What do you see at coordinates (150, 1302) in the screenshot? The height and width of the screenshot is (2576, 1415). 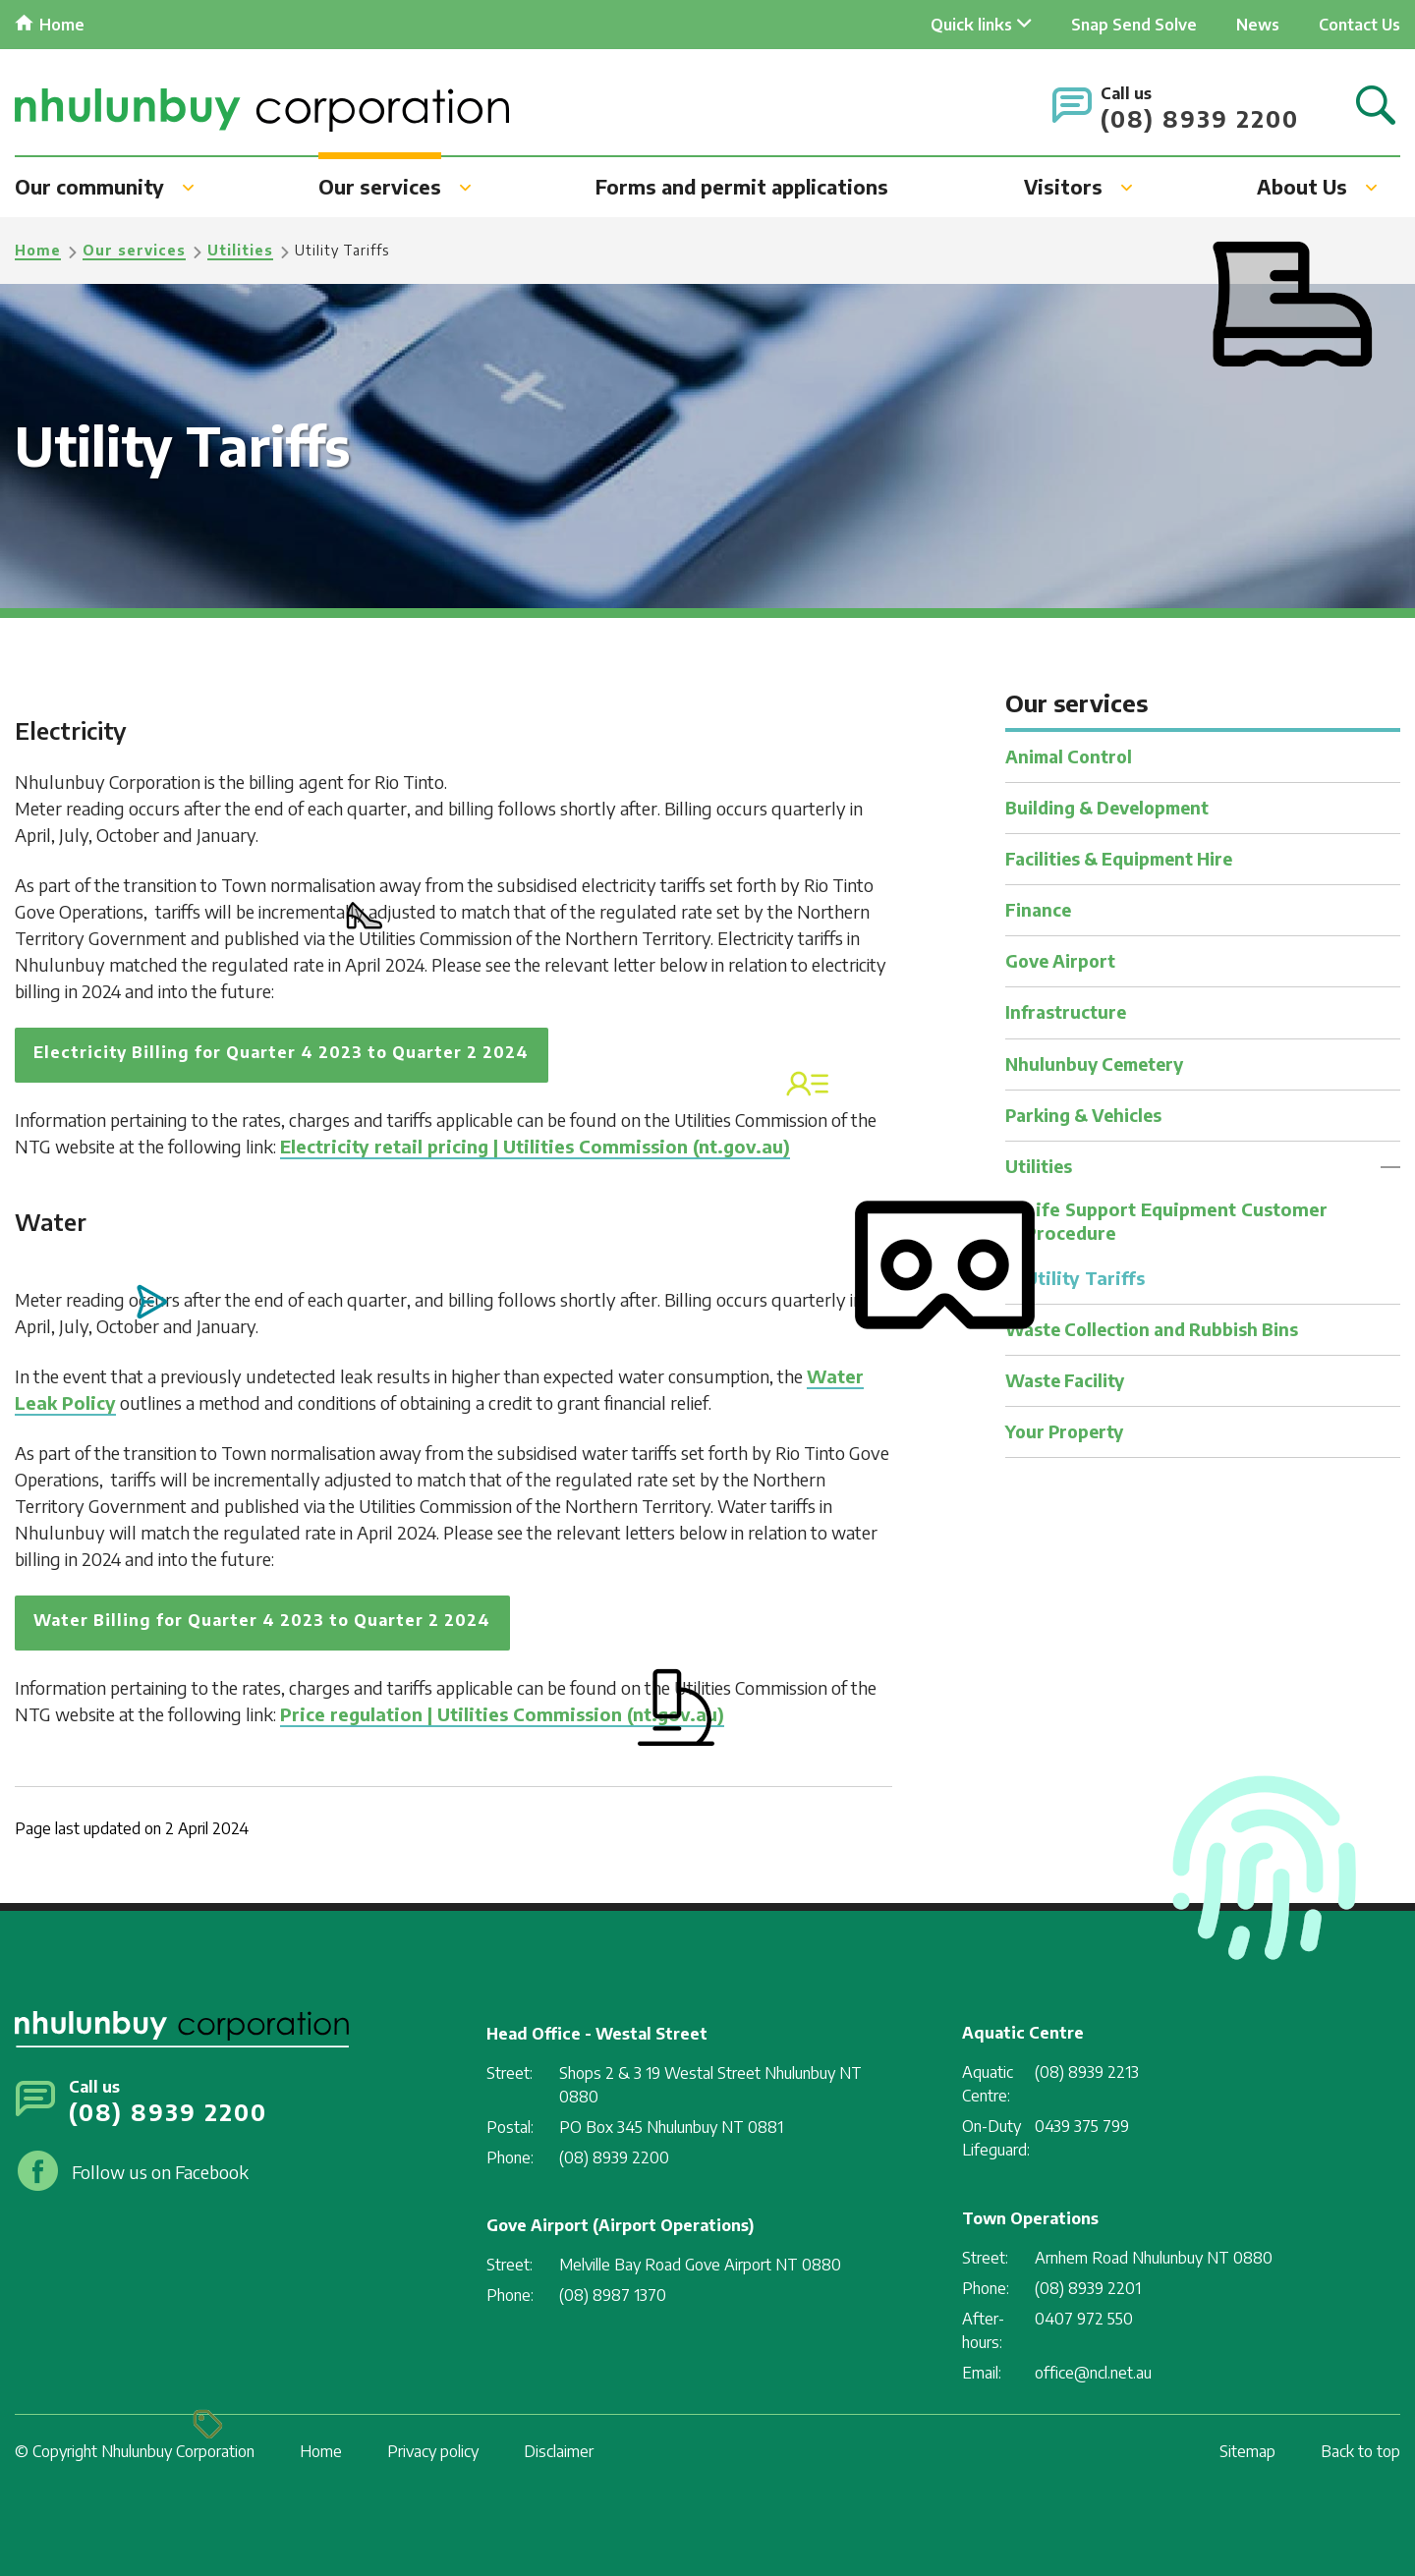 I see `send a message` at bounding box center [150, 1302].